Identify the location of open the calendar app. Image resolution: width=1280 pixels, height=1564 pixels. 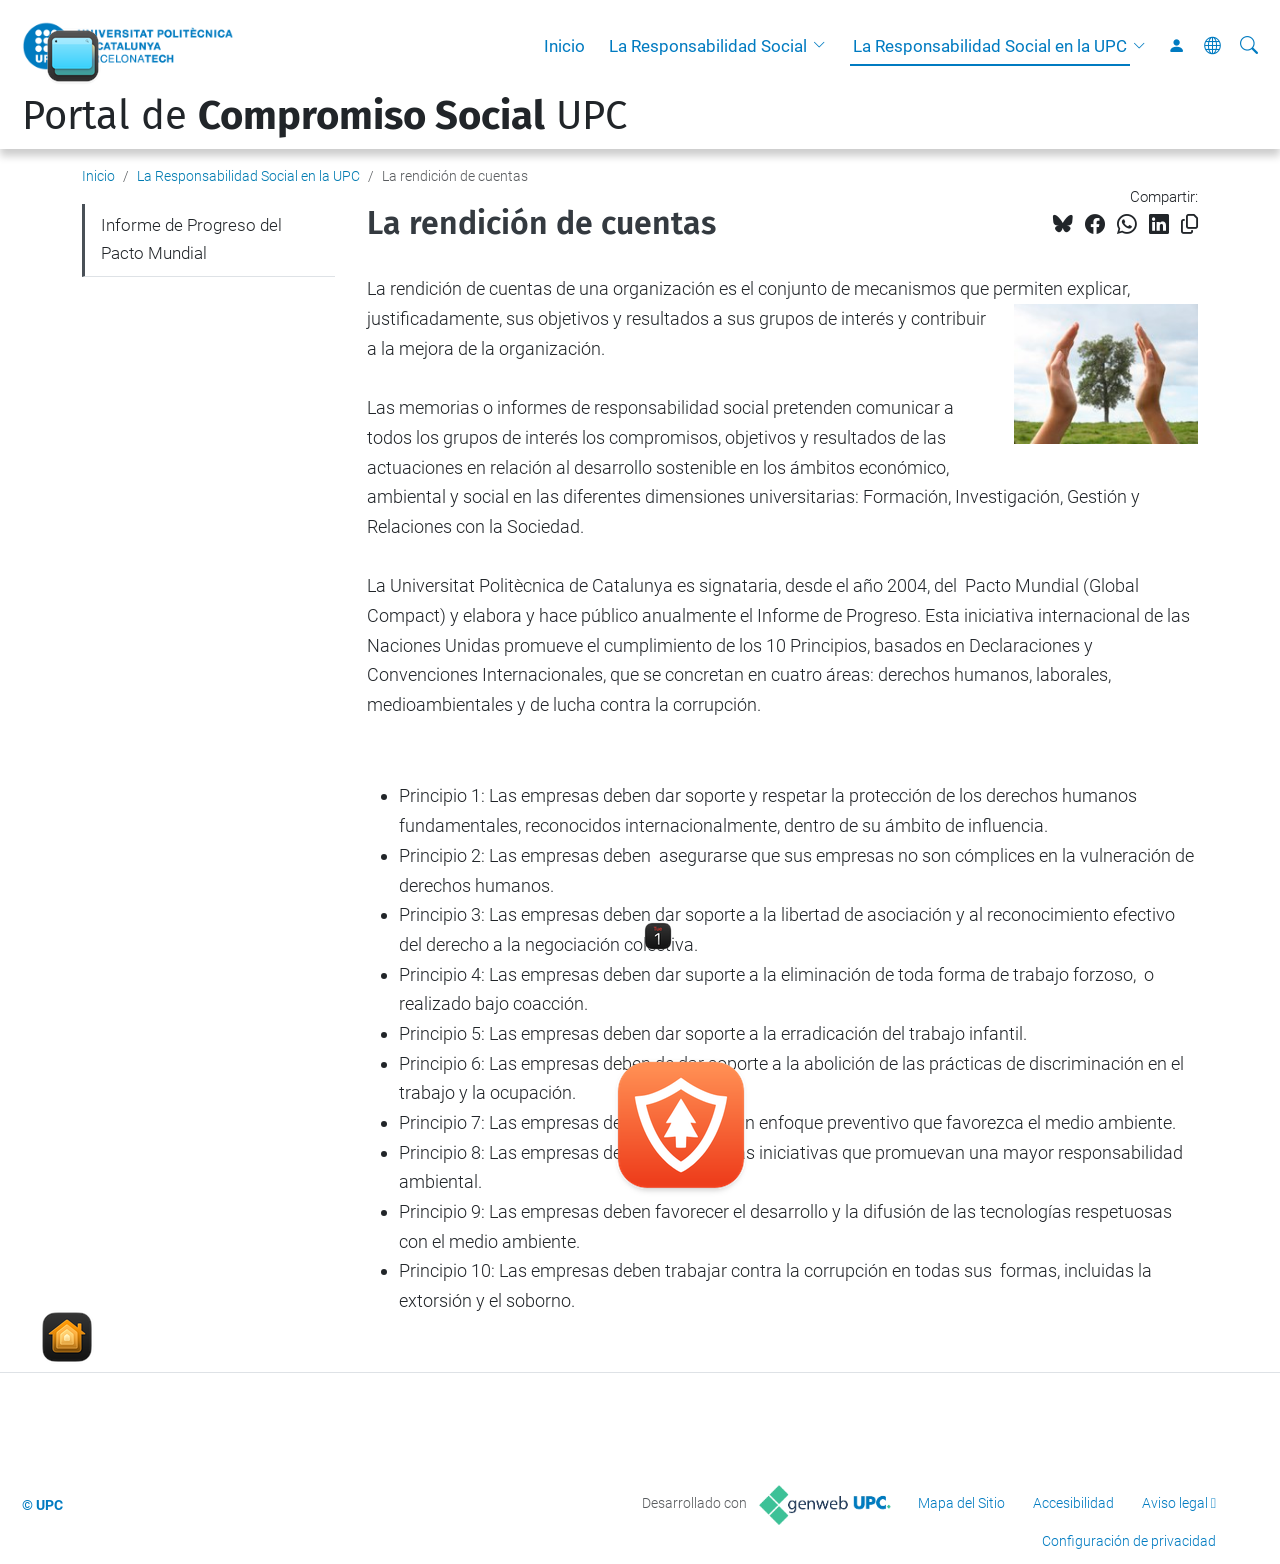
(658, 936).